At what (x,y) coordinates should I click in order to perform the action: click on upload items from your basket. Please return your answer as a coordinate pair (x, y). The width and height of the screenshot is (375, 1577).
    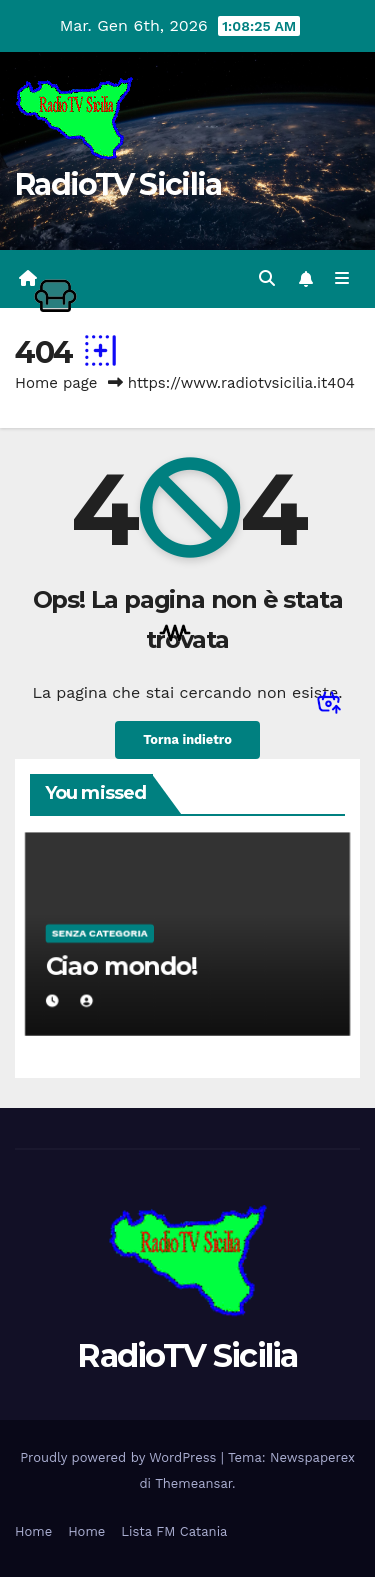
    Looking at the image, I should click on (328, 701).